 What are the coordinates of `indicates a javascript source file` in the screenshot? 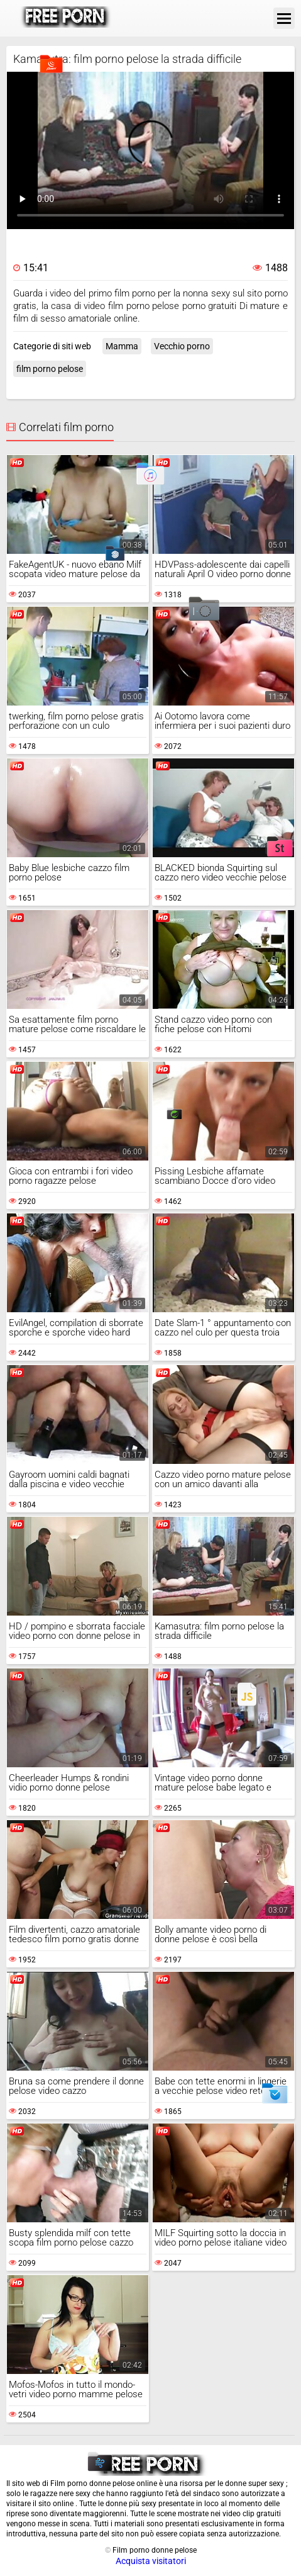 It's located at (247, 1694).